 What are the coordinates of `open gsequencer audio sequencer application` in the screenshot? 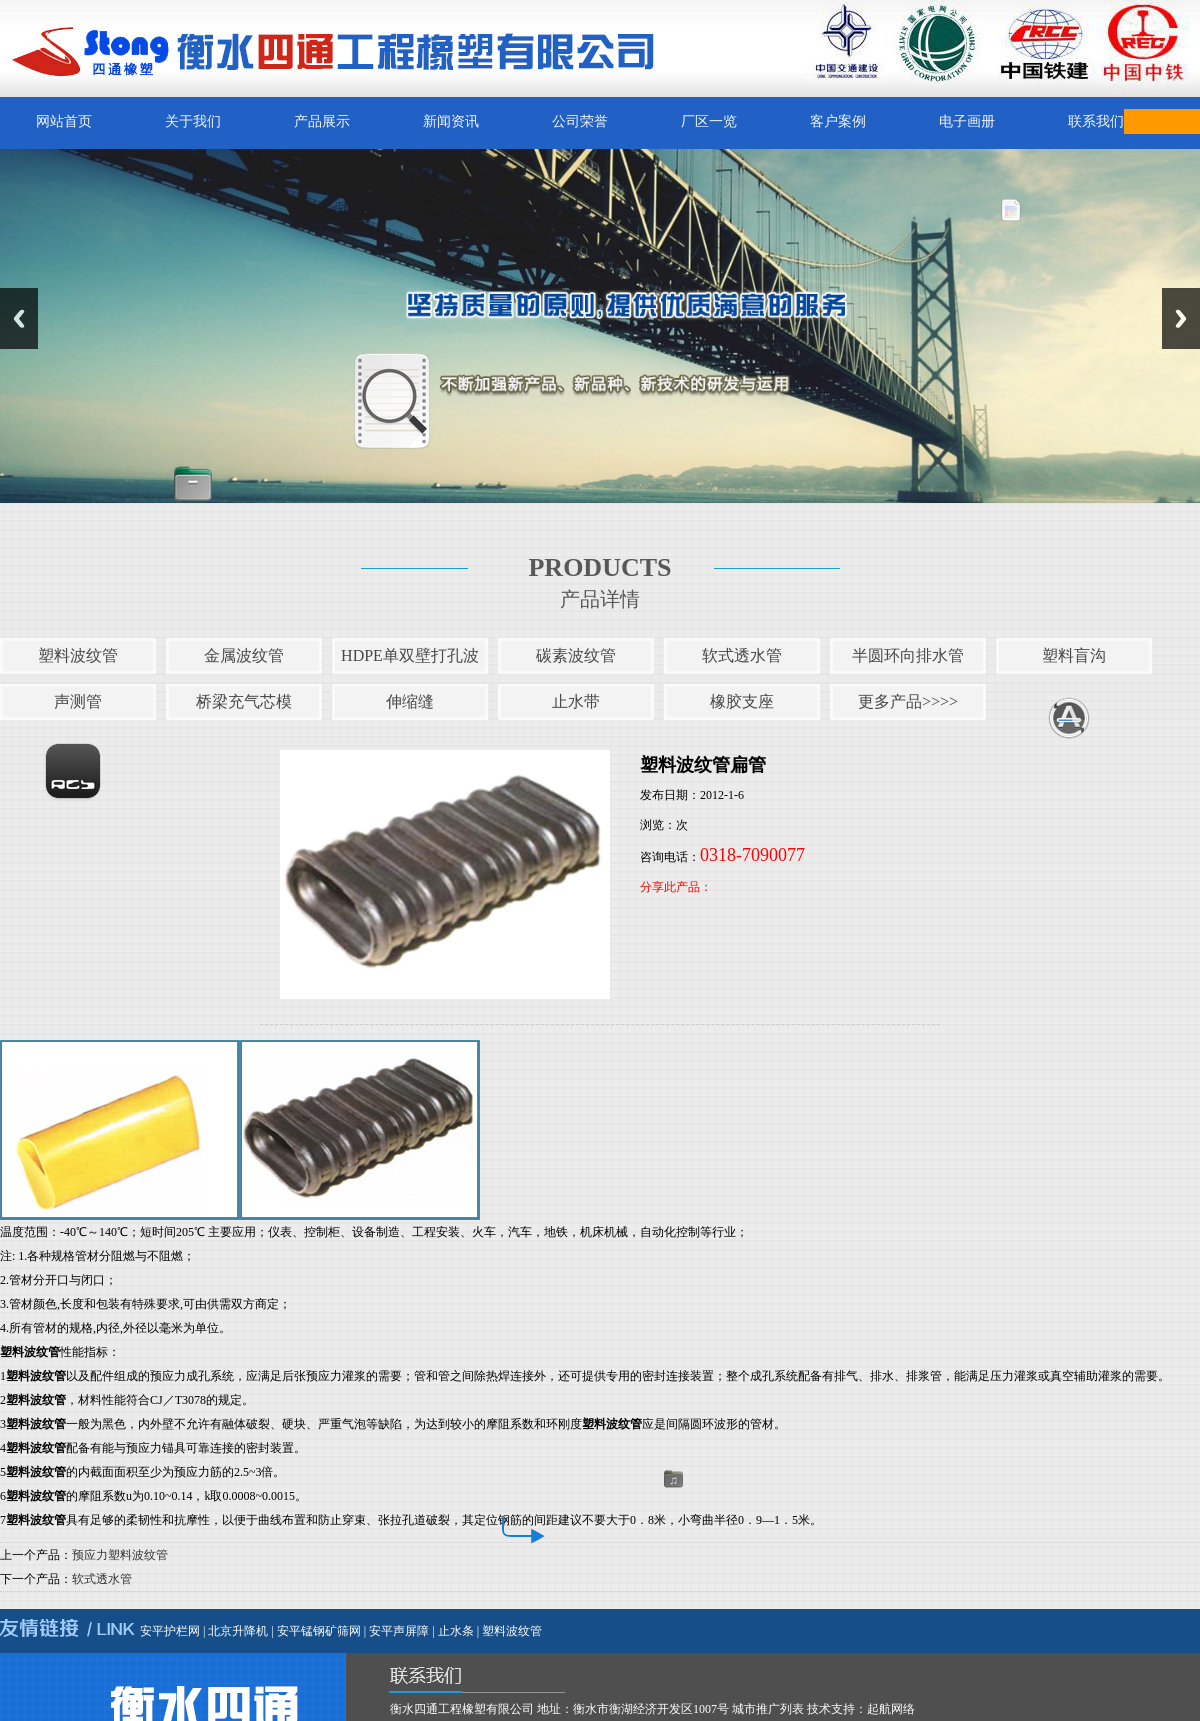 It's located at (73, 771).